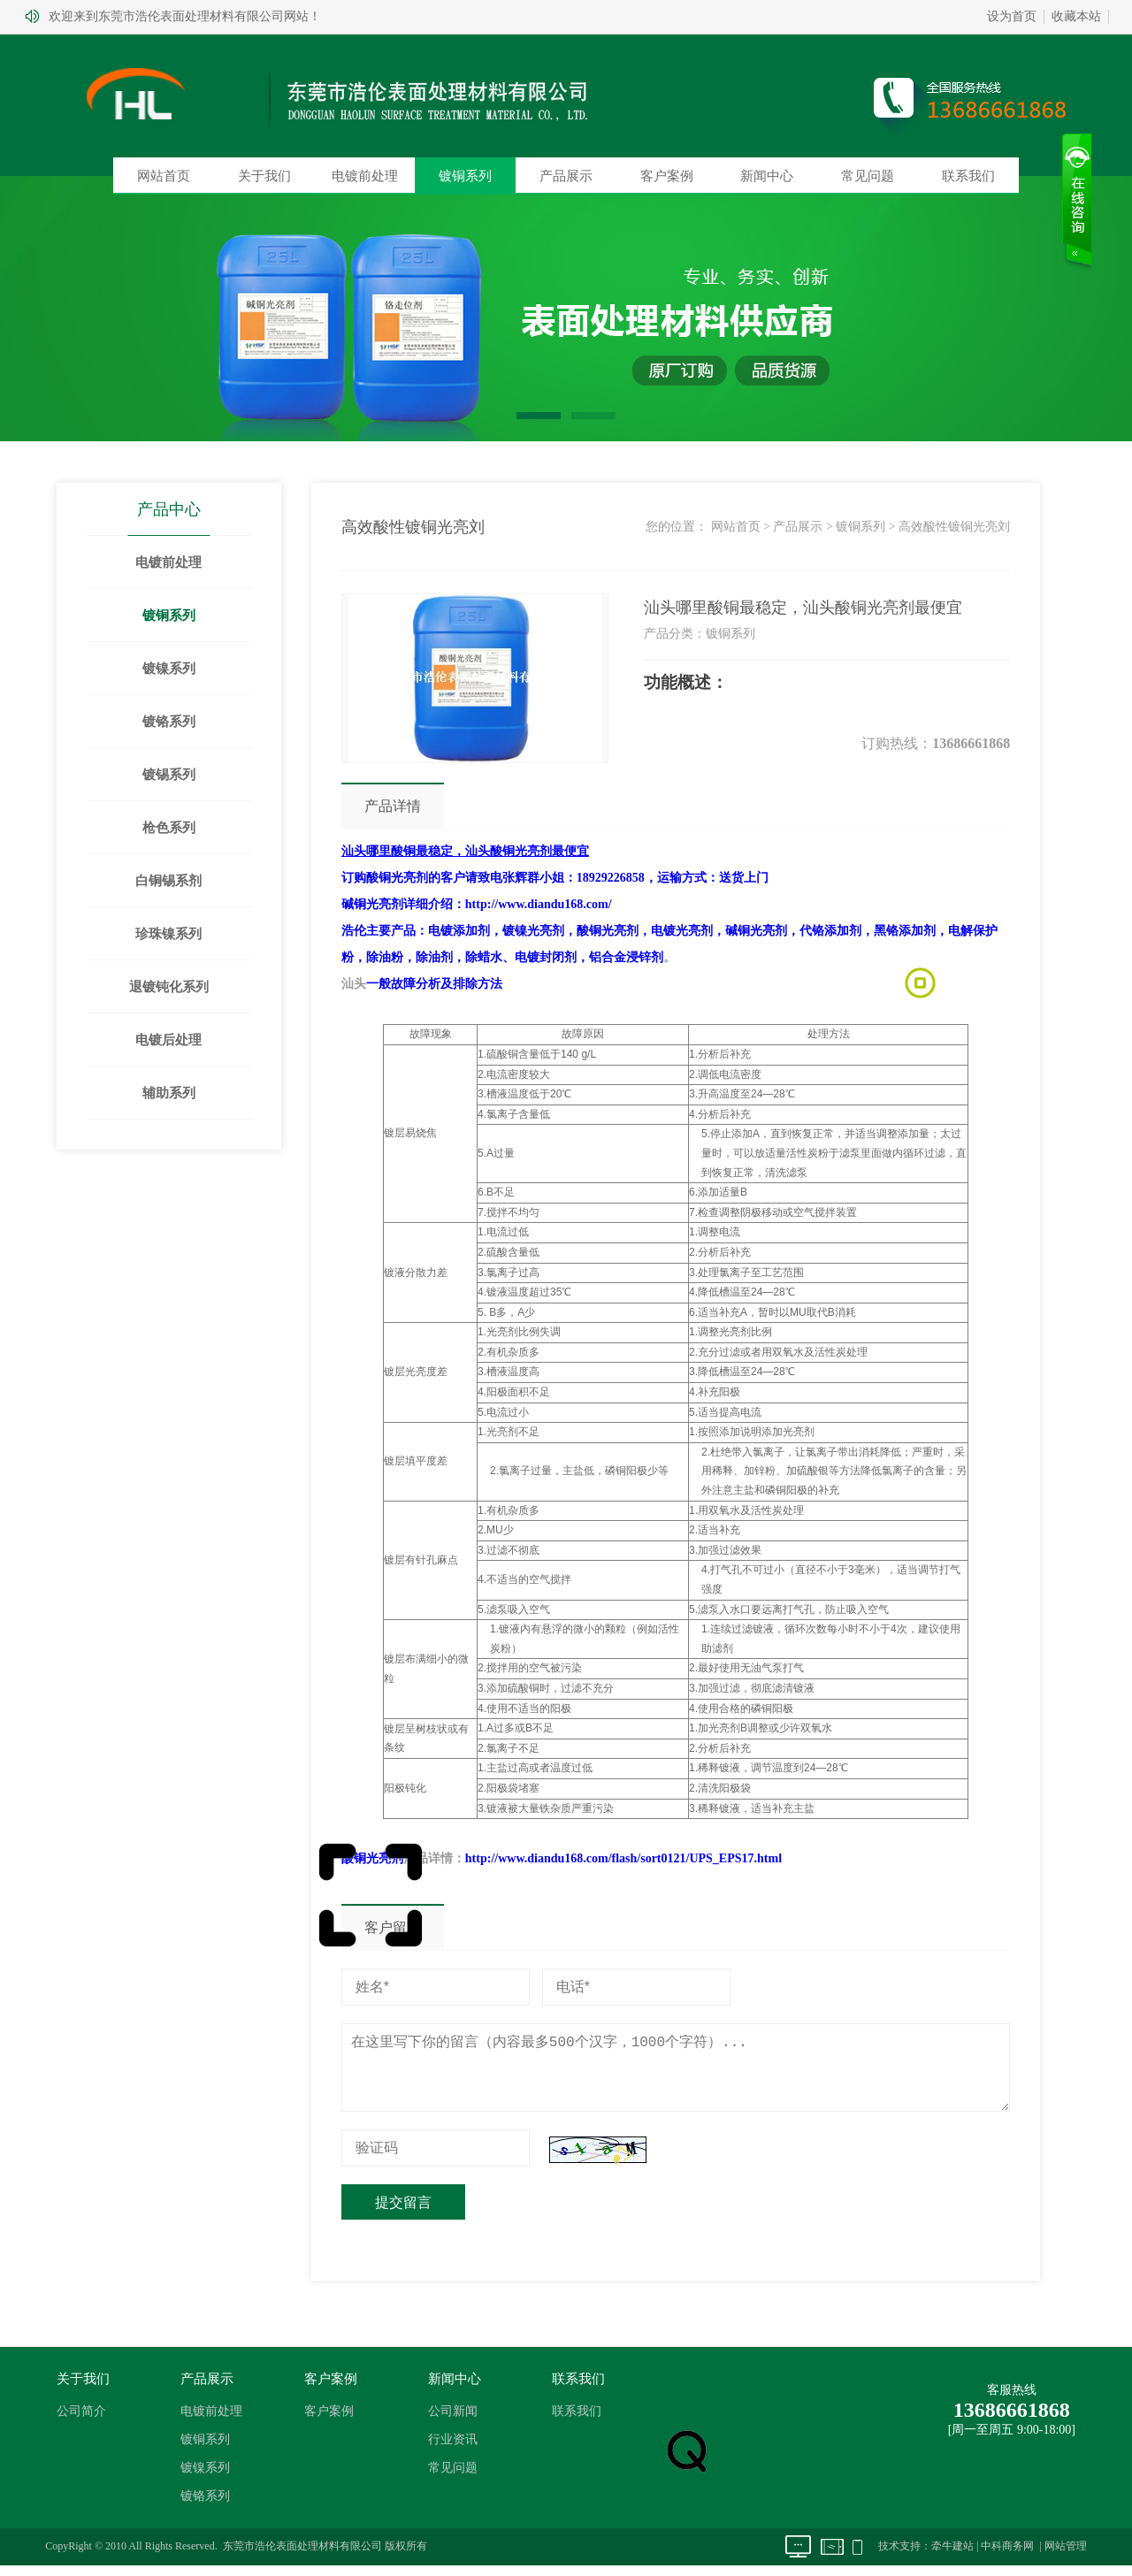  What do you see at coordinates (686, 2450) in the screenshot?
I see `represents the letter Q in text or labels` at bounding box center [686, 2450].